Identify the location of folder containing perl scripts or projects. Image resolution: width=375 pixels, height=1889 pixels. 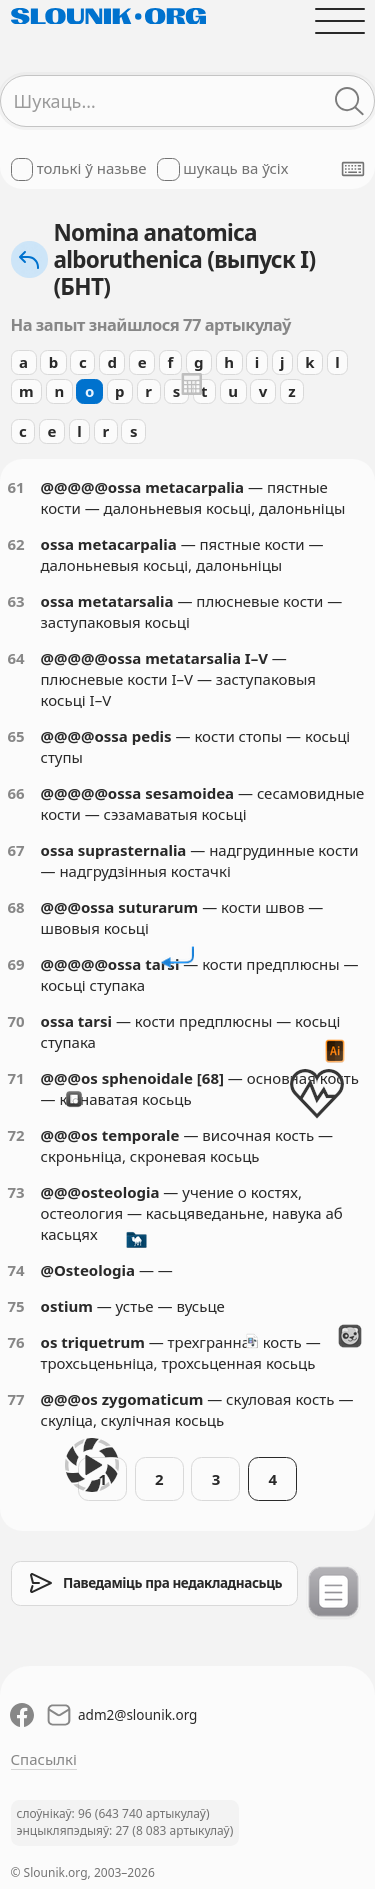
(136, 1240).